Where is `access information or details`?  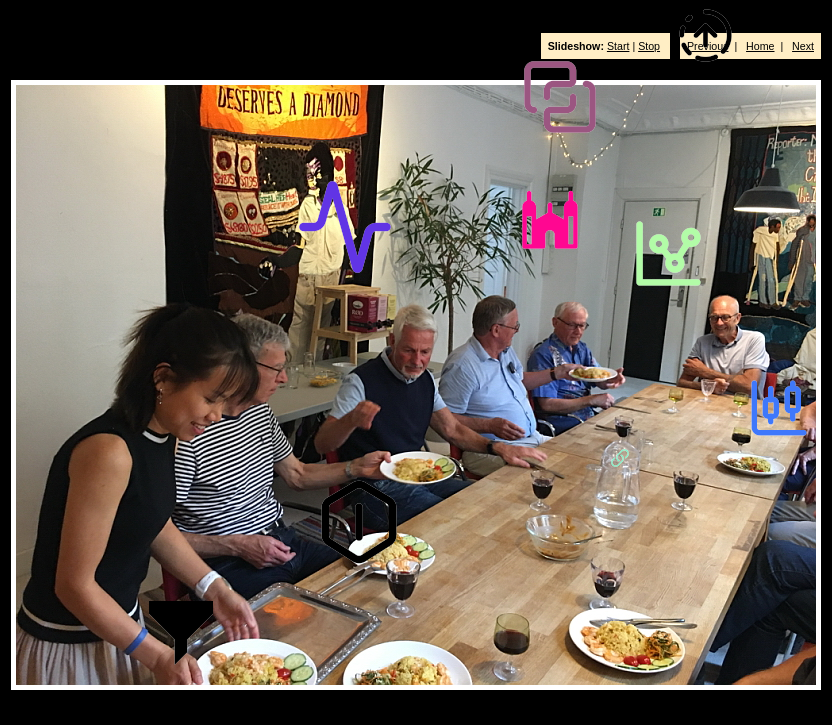
access information or details is located at coordinates (359, 522).